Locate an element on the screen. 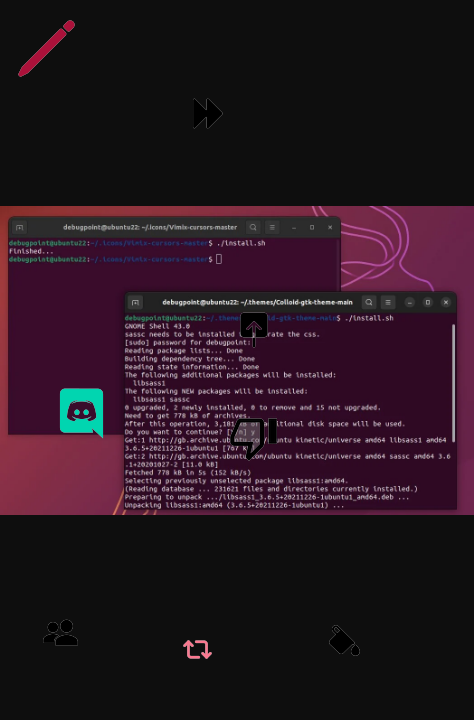 This screenshot has width=474, height=720. view contacts or people list is located at coordinates (60, 632).